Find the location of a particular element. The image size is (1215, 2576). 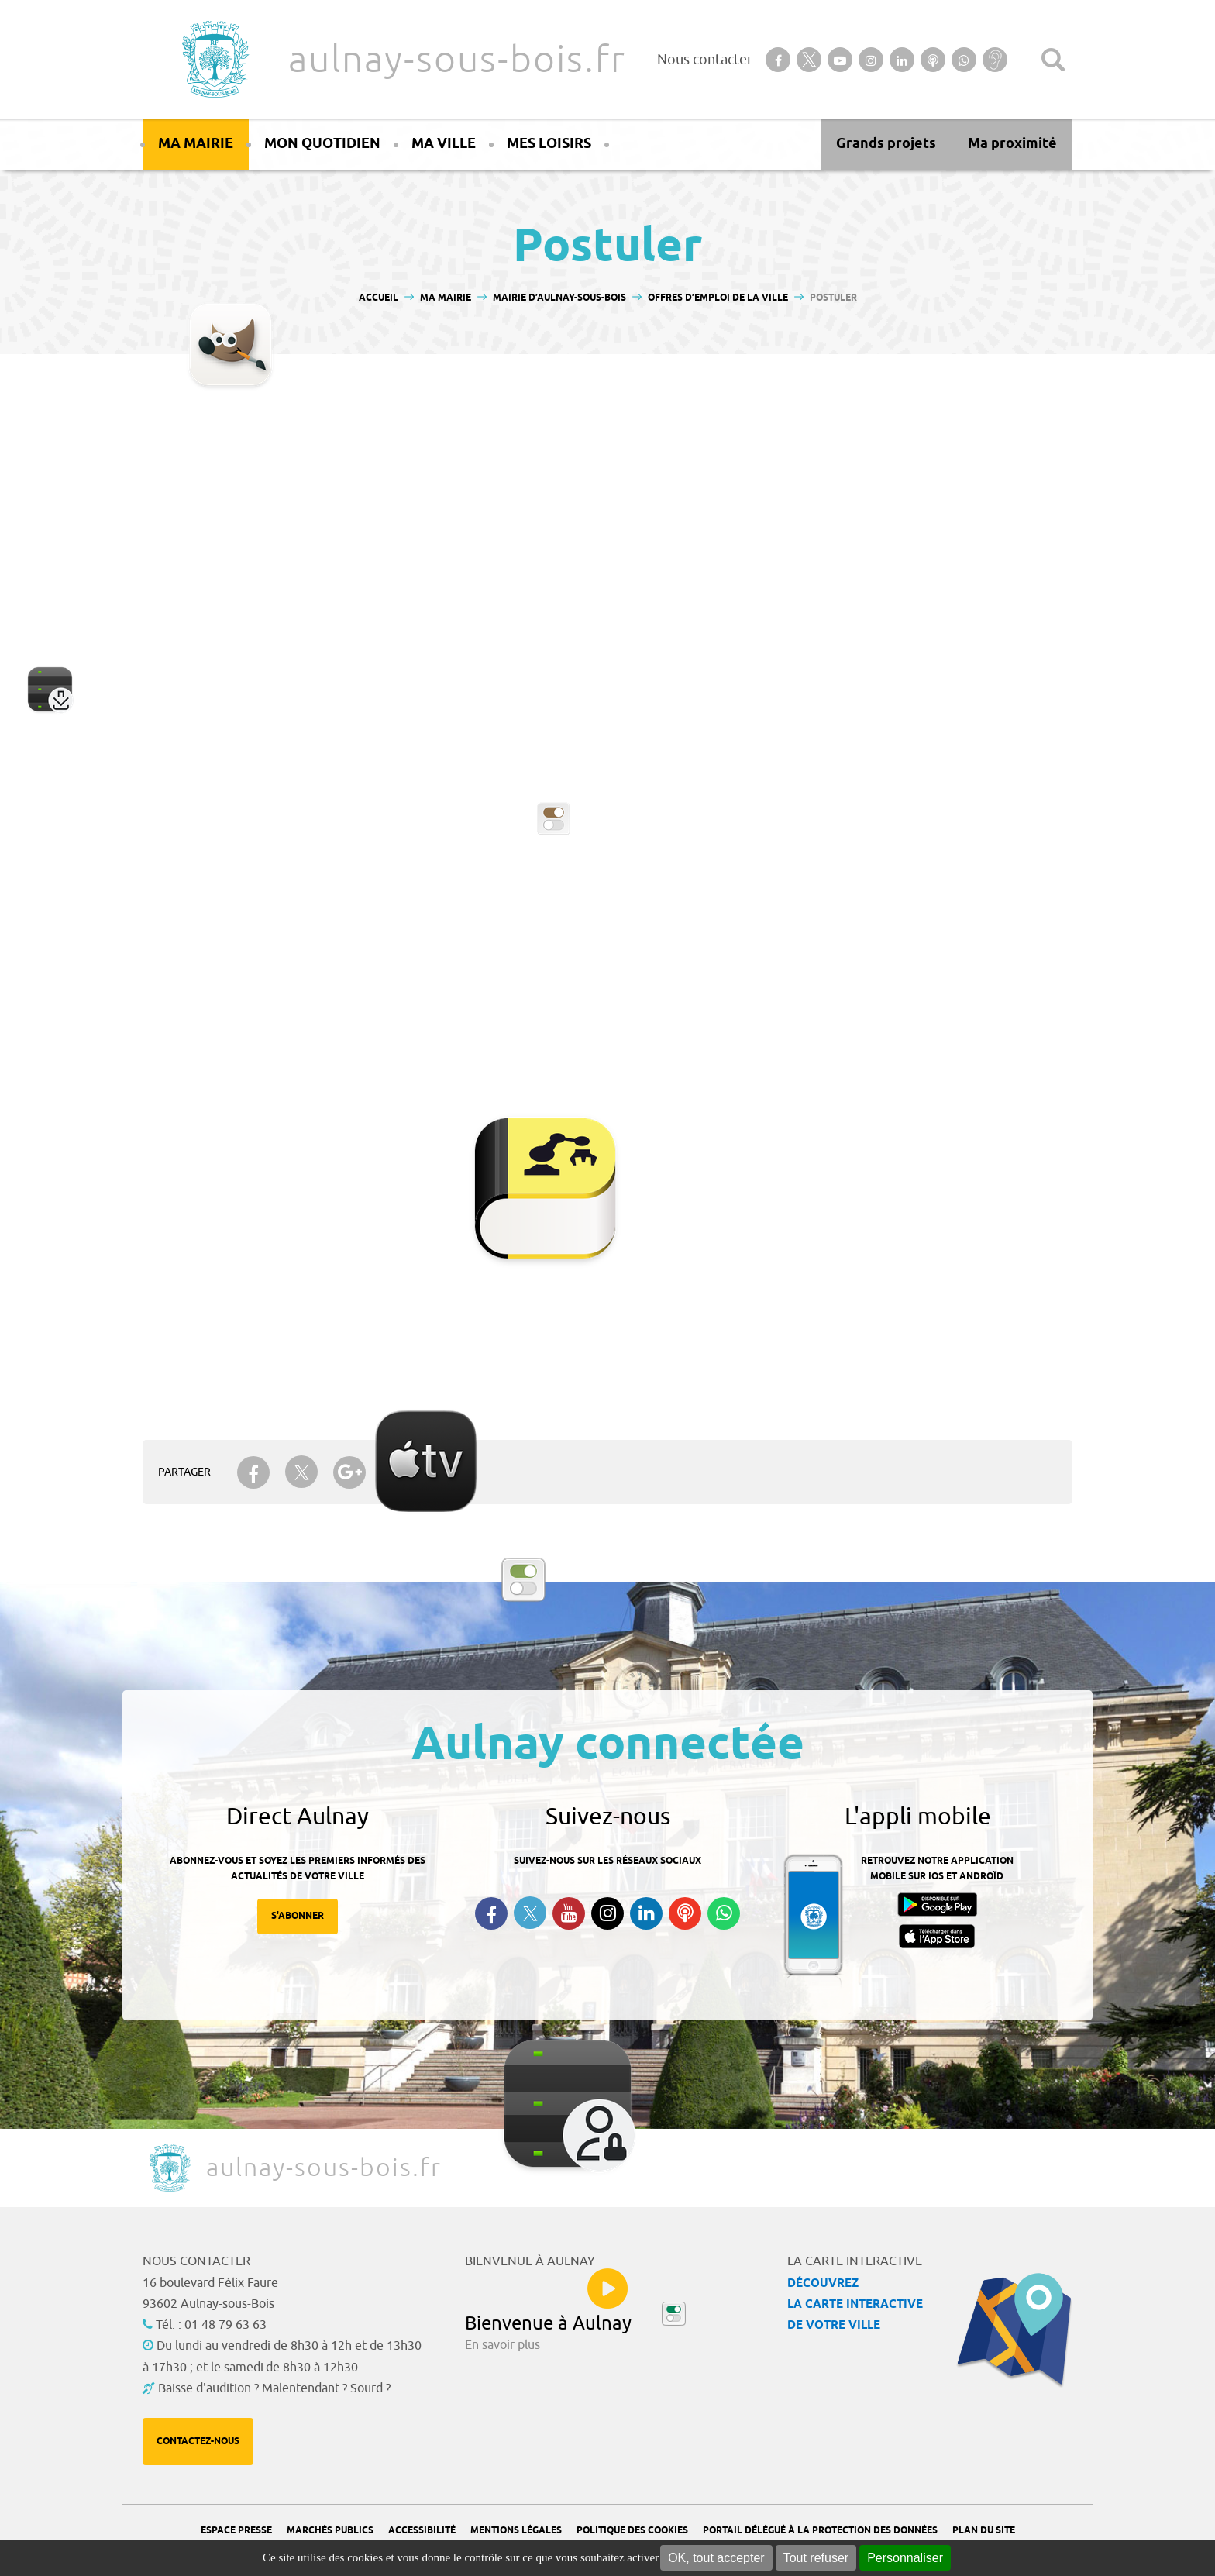

open gnome tweaks settings is located at coordinates (523, 1579).